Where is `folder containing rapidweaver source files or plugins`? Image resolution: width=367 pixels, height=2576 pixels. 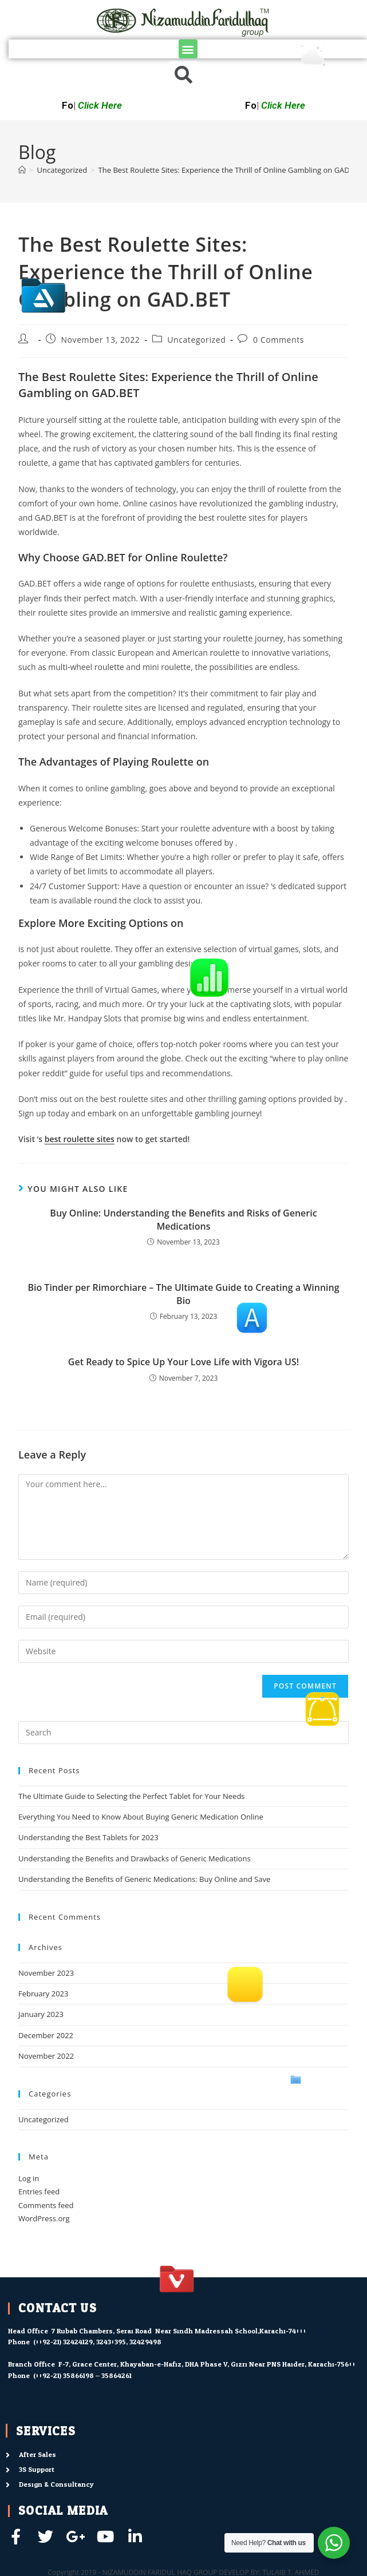 folder containing rapidweaver source files or plugins is located at coordinates (295, 2079).